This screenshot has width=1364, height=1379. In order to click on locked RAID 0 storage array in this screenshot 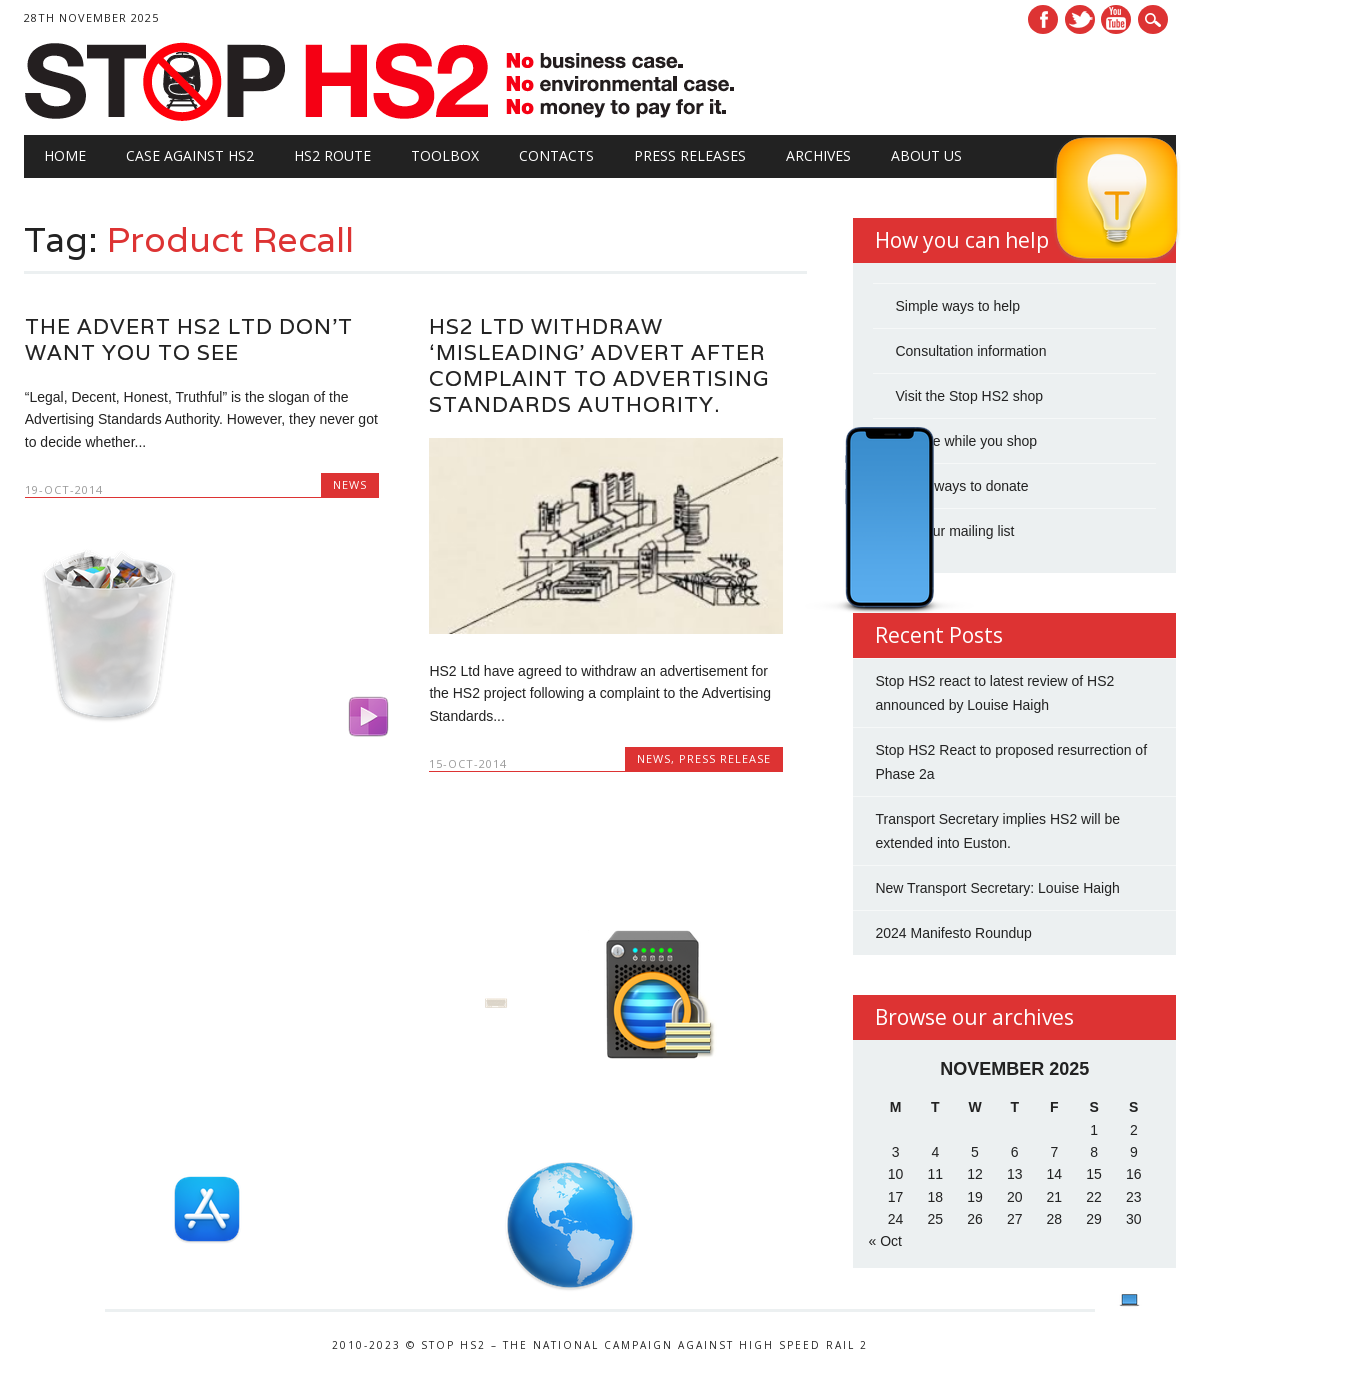, I will do `click(652, 994)`.